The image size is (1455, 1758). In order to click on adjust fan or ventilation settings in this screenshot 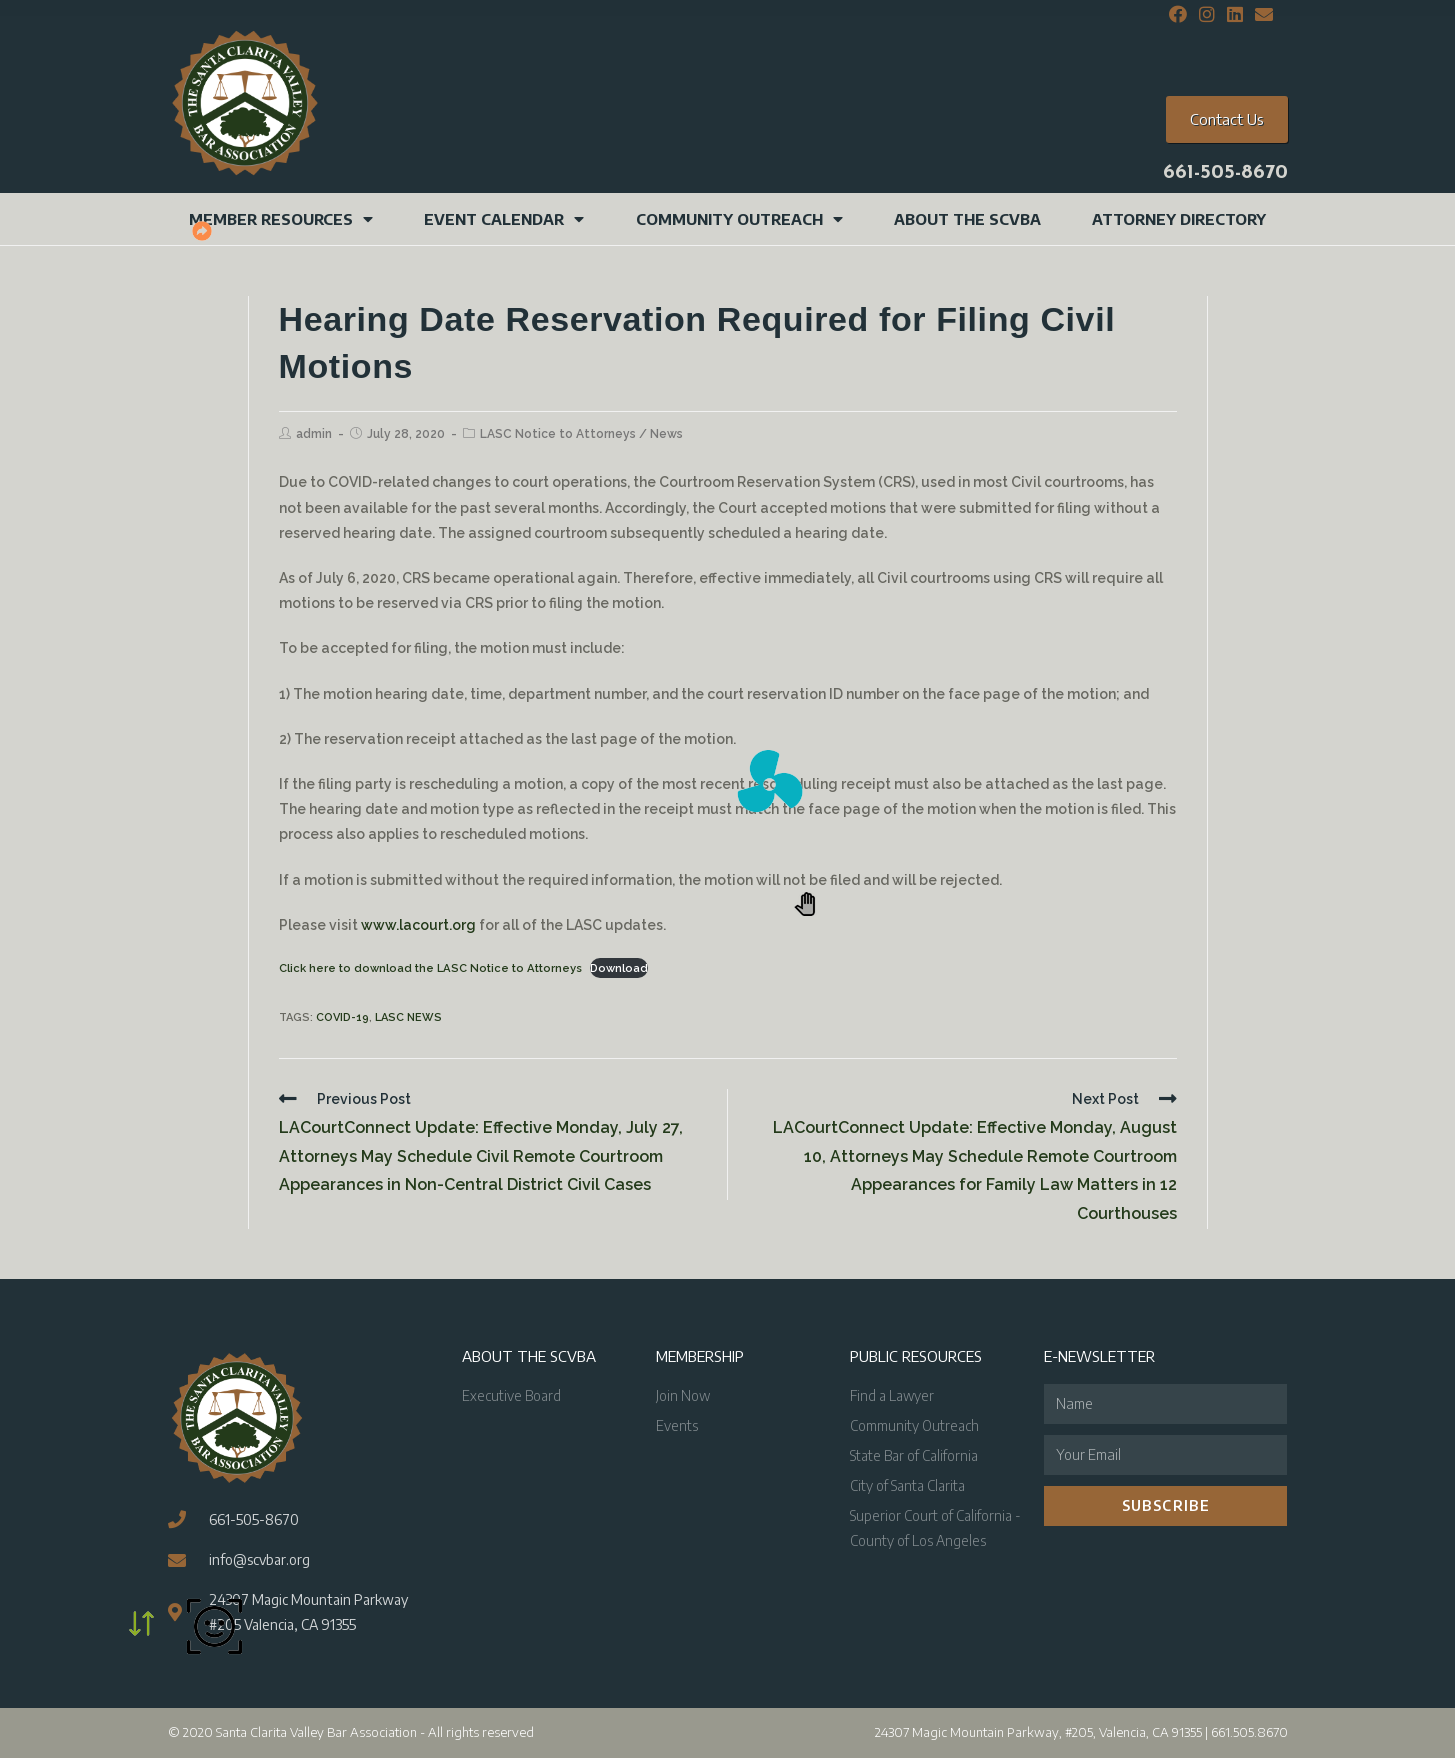, I will do `click(769, 784)`.